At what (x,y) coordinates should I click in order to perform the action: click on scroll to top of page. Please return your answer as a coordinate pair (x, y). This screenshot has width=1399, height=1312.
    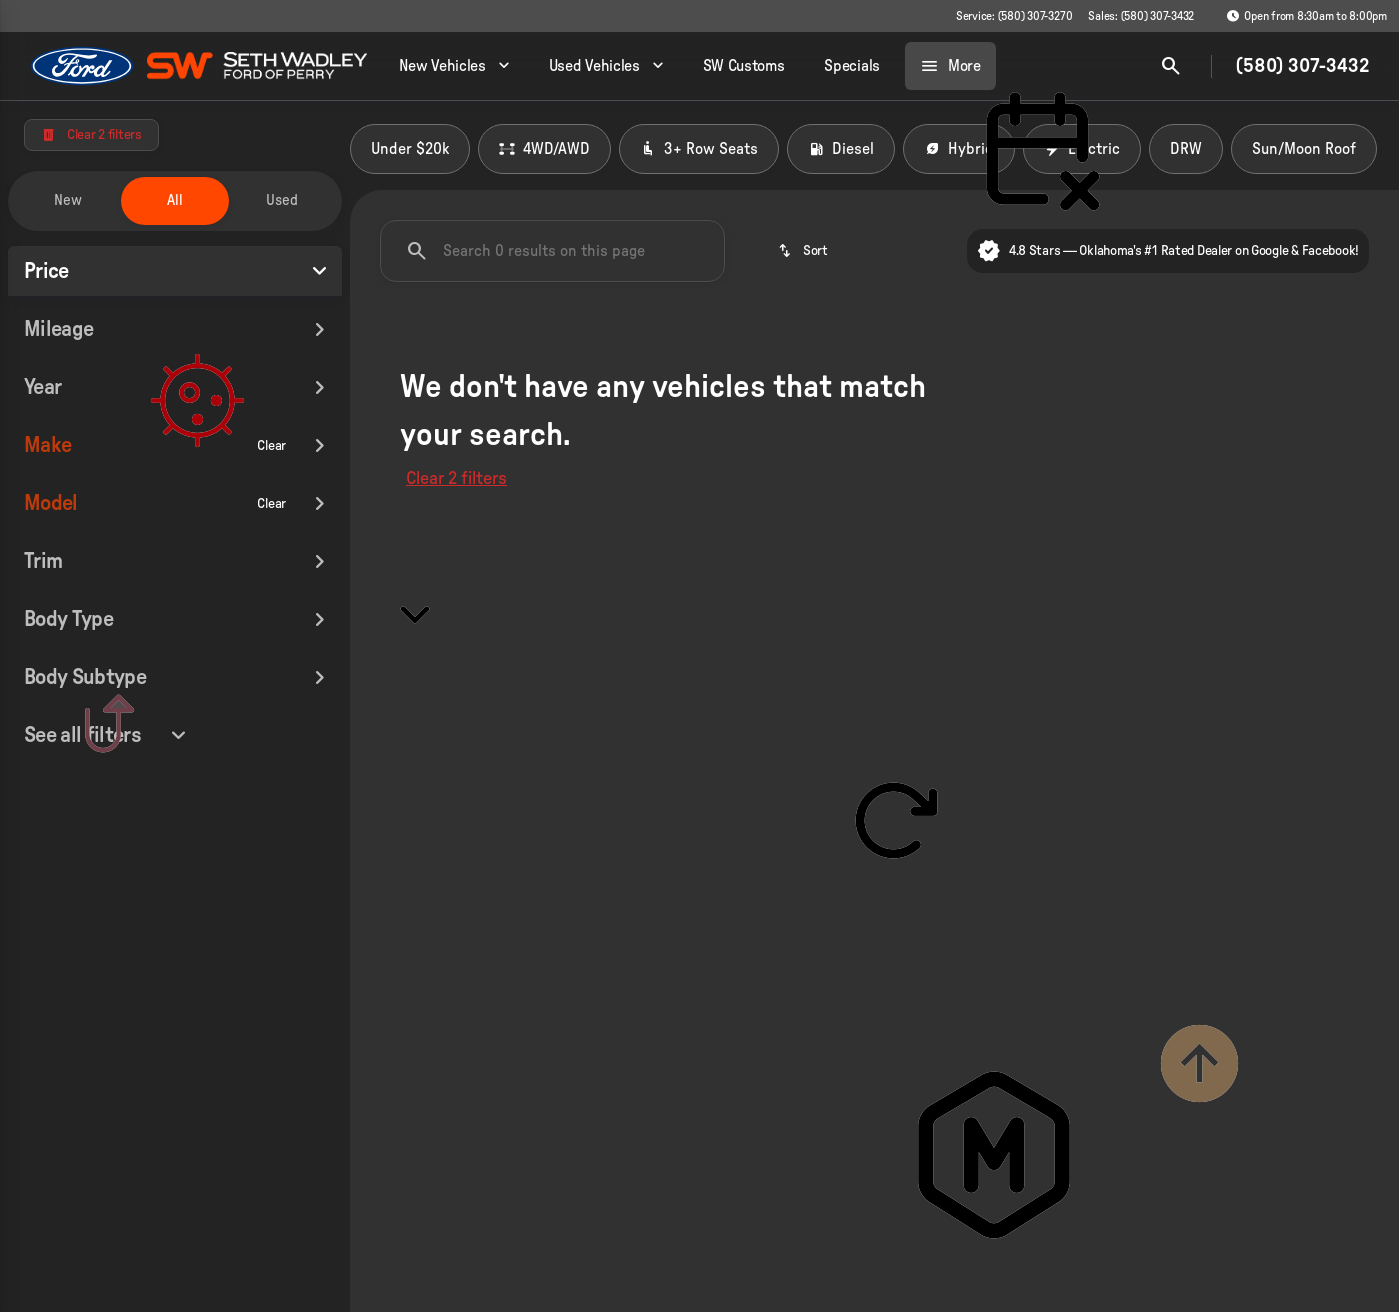
    Looking at the image, I should click on (1199, 1063).